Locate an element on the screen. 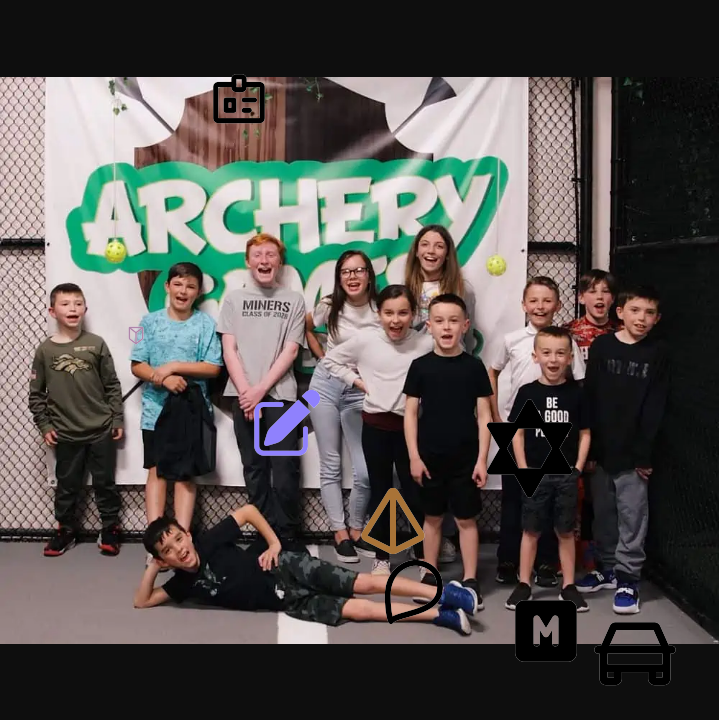 The image size is (719, 720). view 3D model or object is located at coordinates (393, 521).